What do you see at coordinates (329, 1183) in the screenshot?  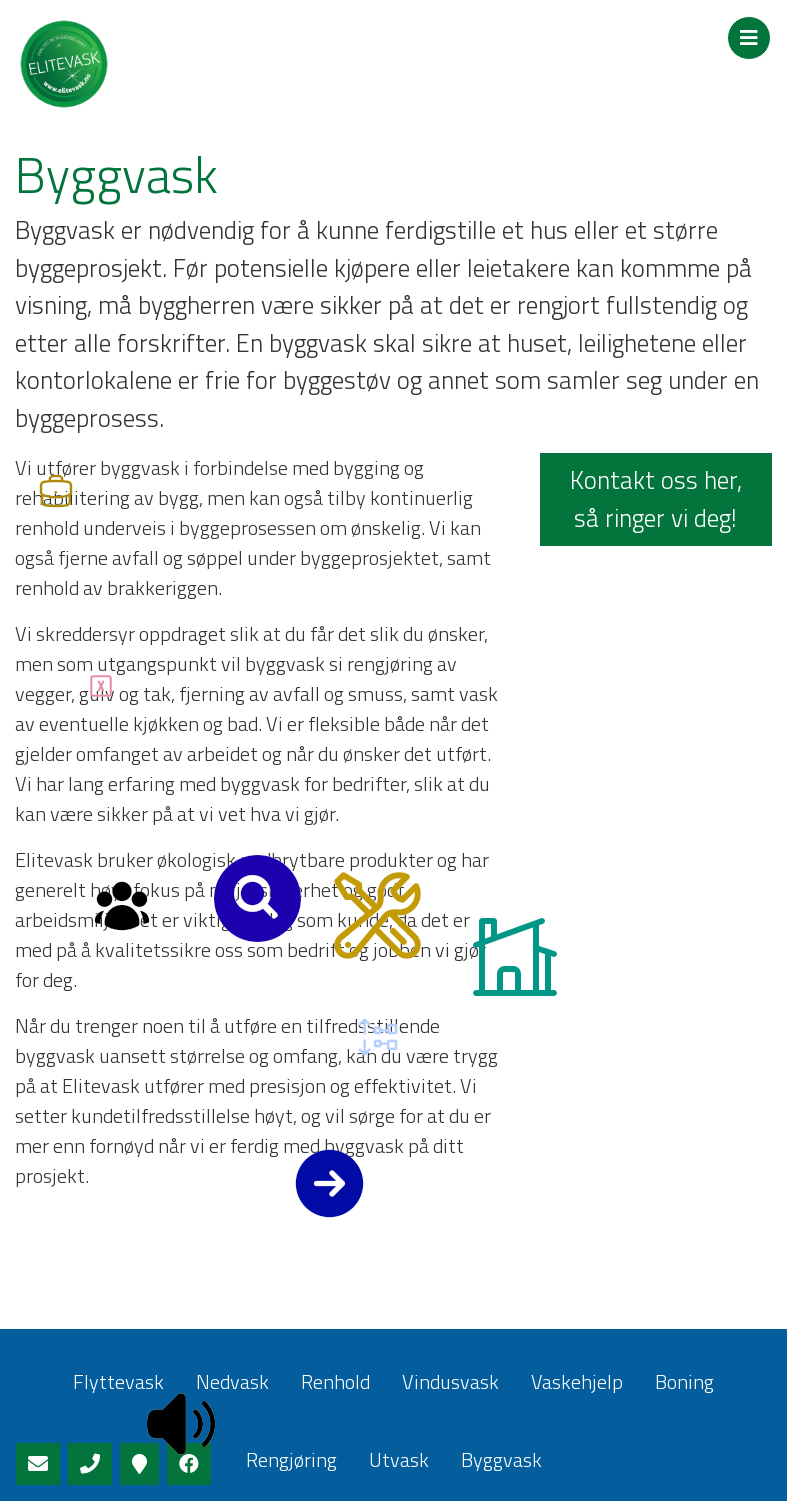 I see `proceed to the next step` at bounding box center [329, 1183].